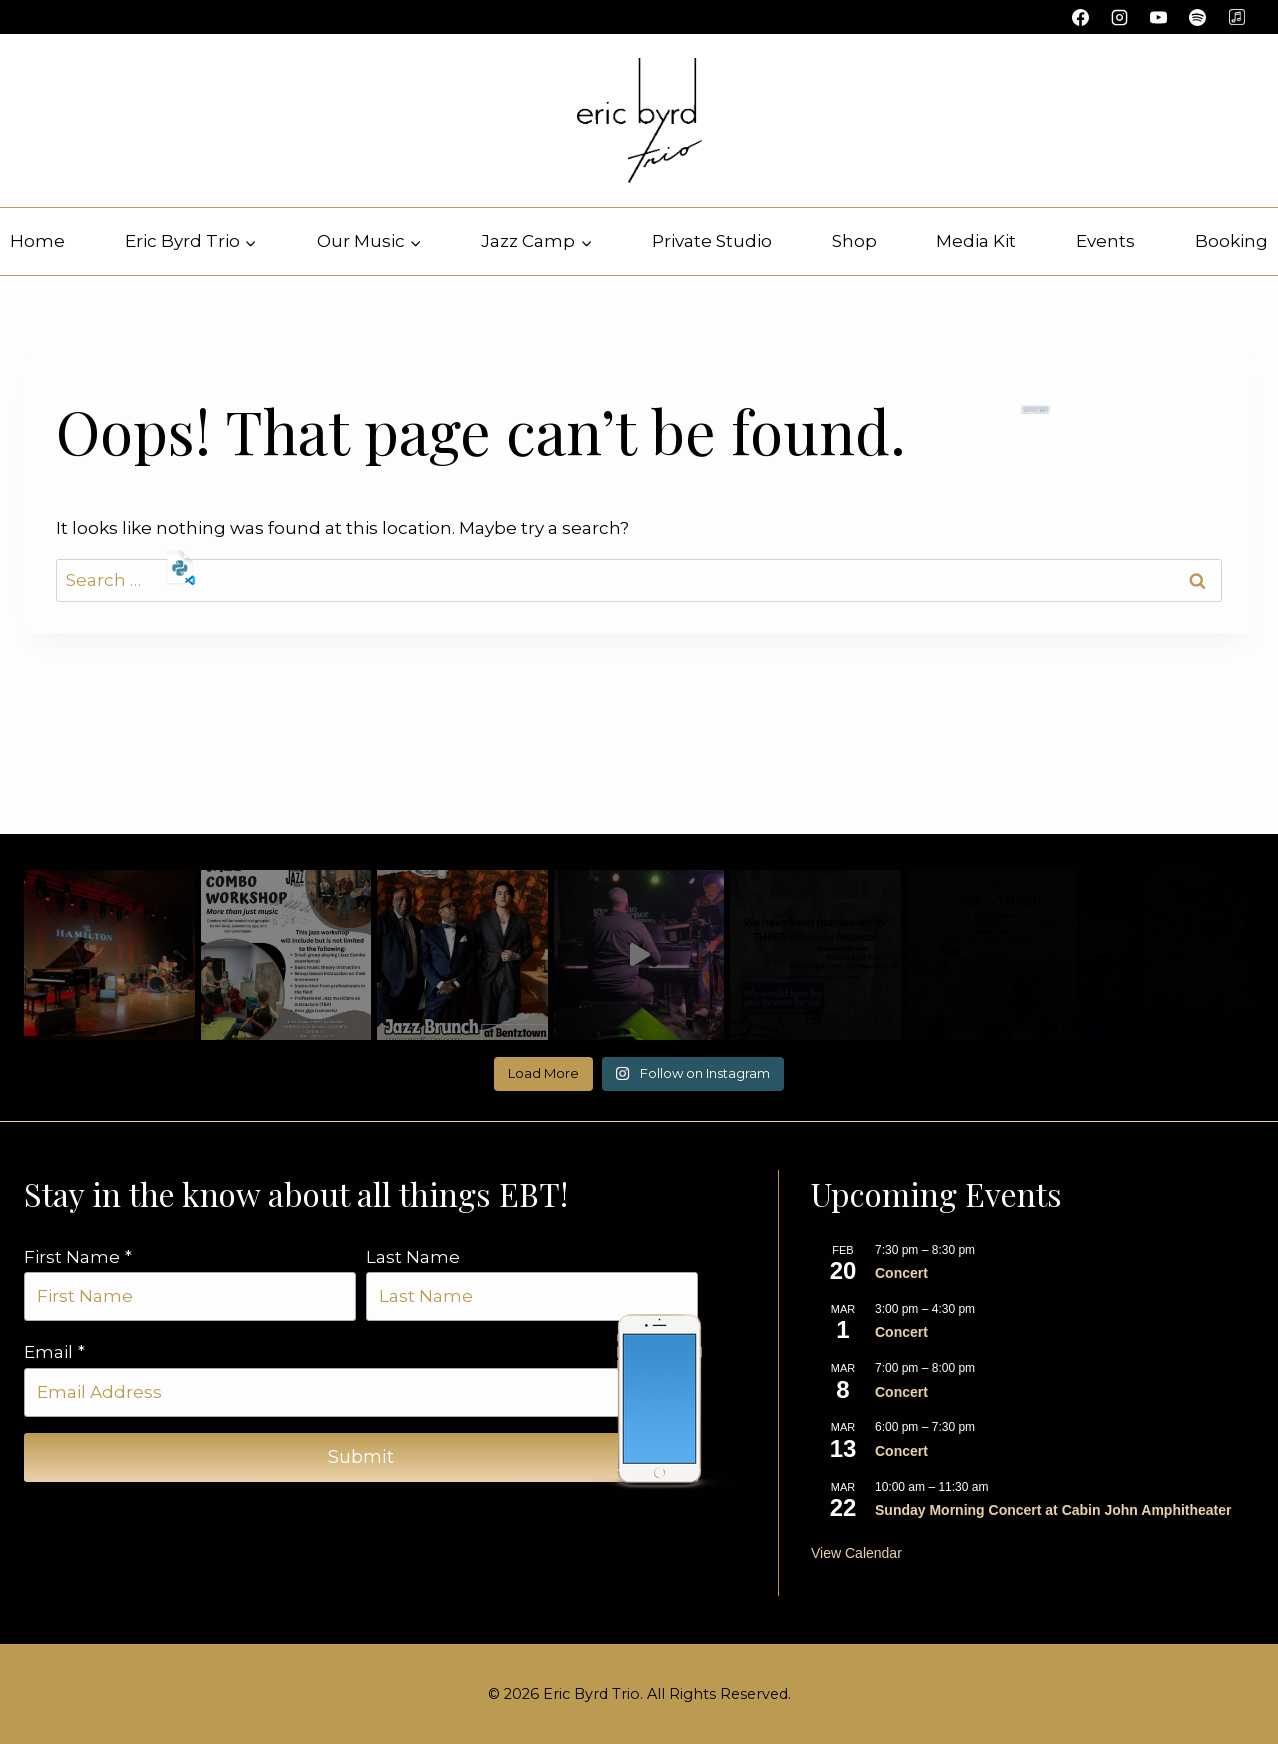 Image resolution: width=1278 pixels, height=1744 pixels. What do you see at coordinates (659, 1401) in the screenshot?
I see `indicates a connected iPhone device` at bounding box center [659, 1401].